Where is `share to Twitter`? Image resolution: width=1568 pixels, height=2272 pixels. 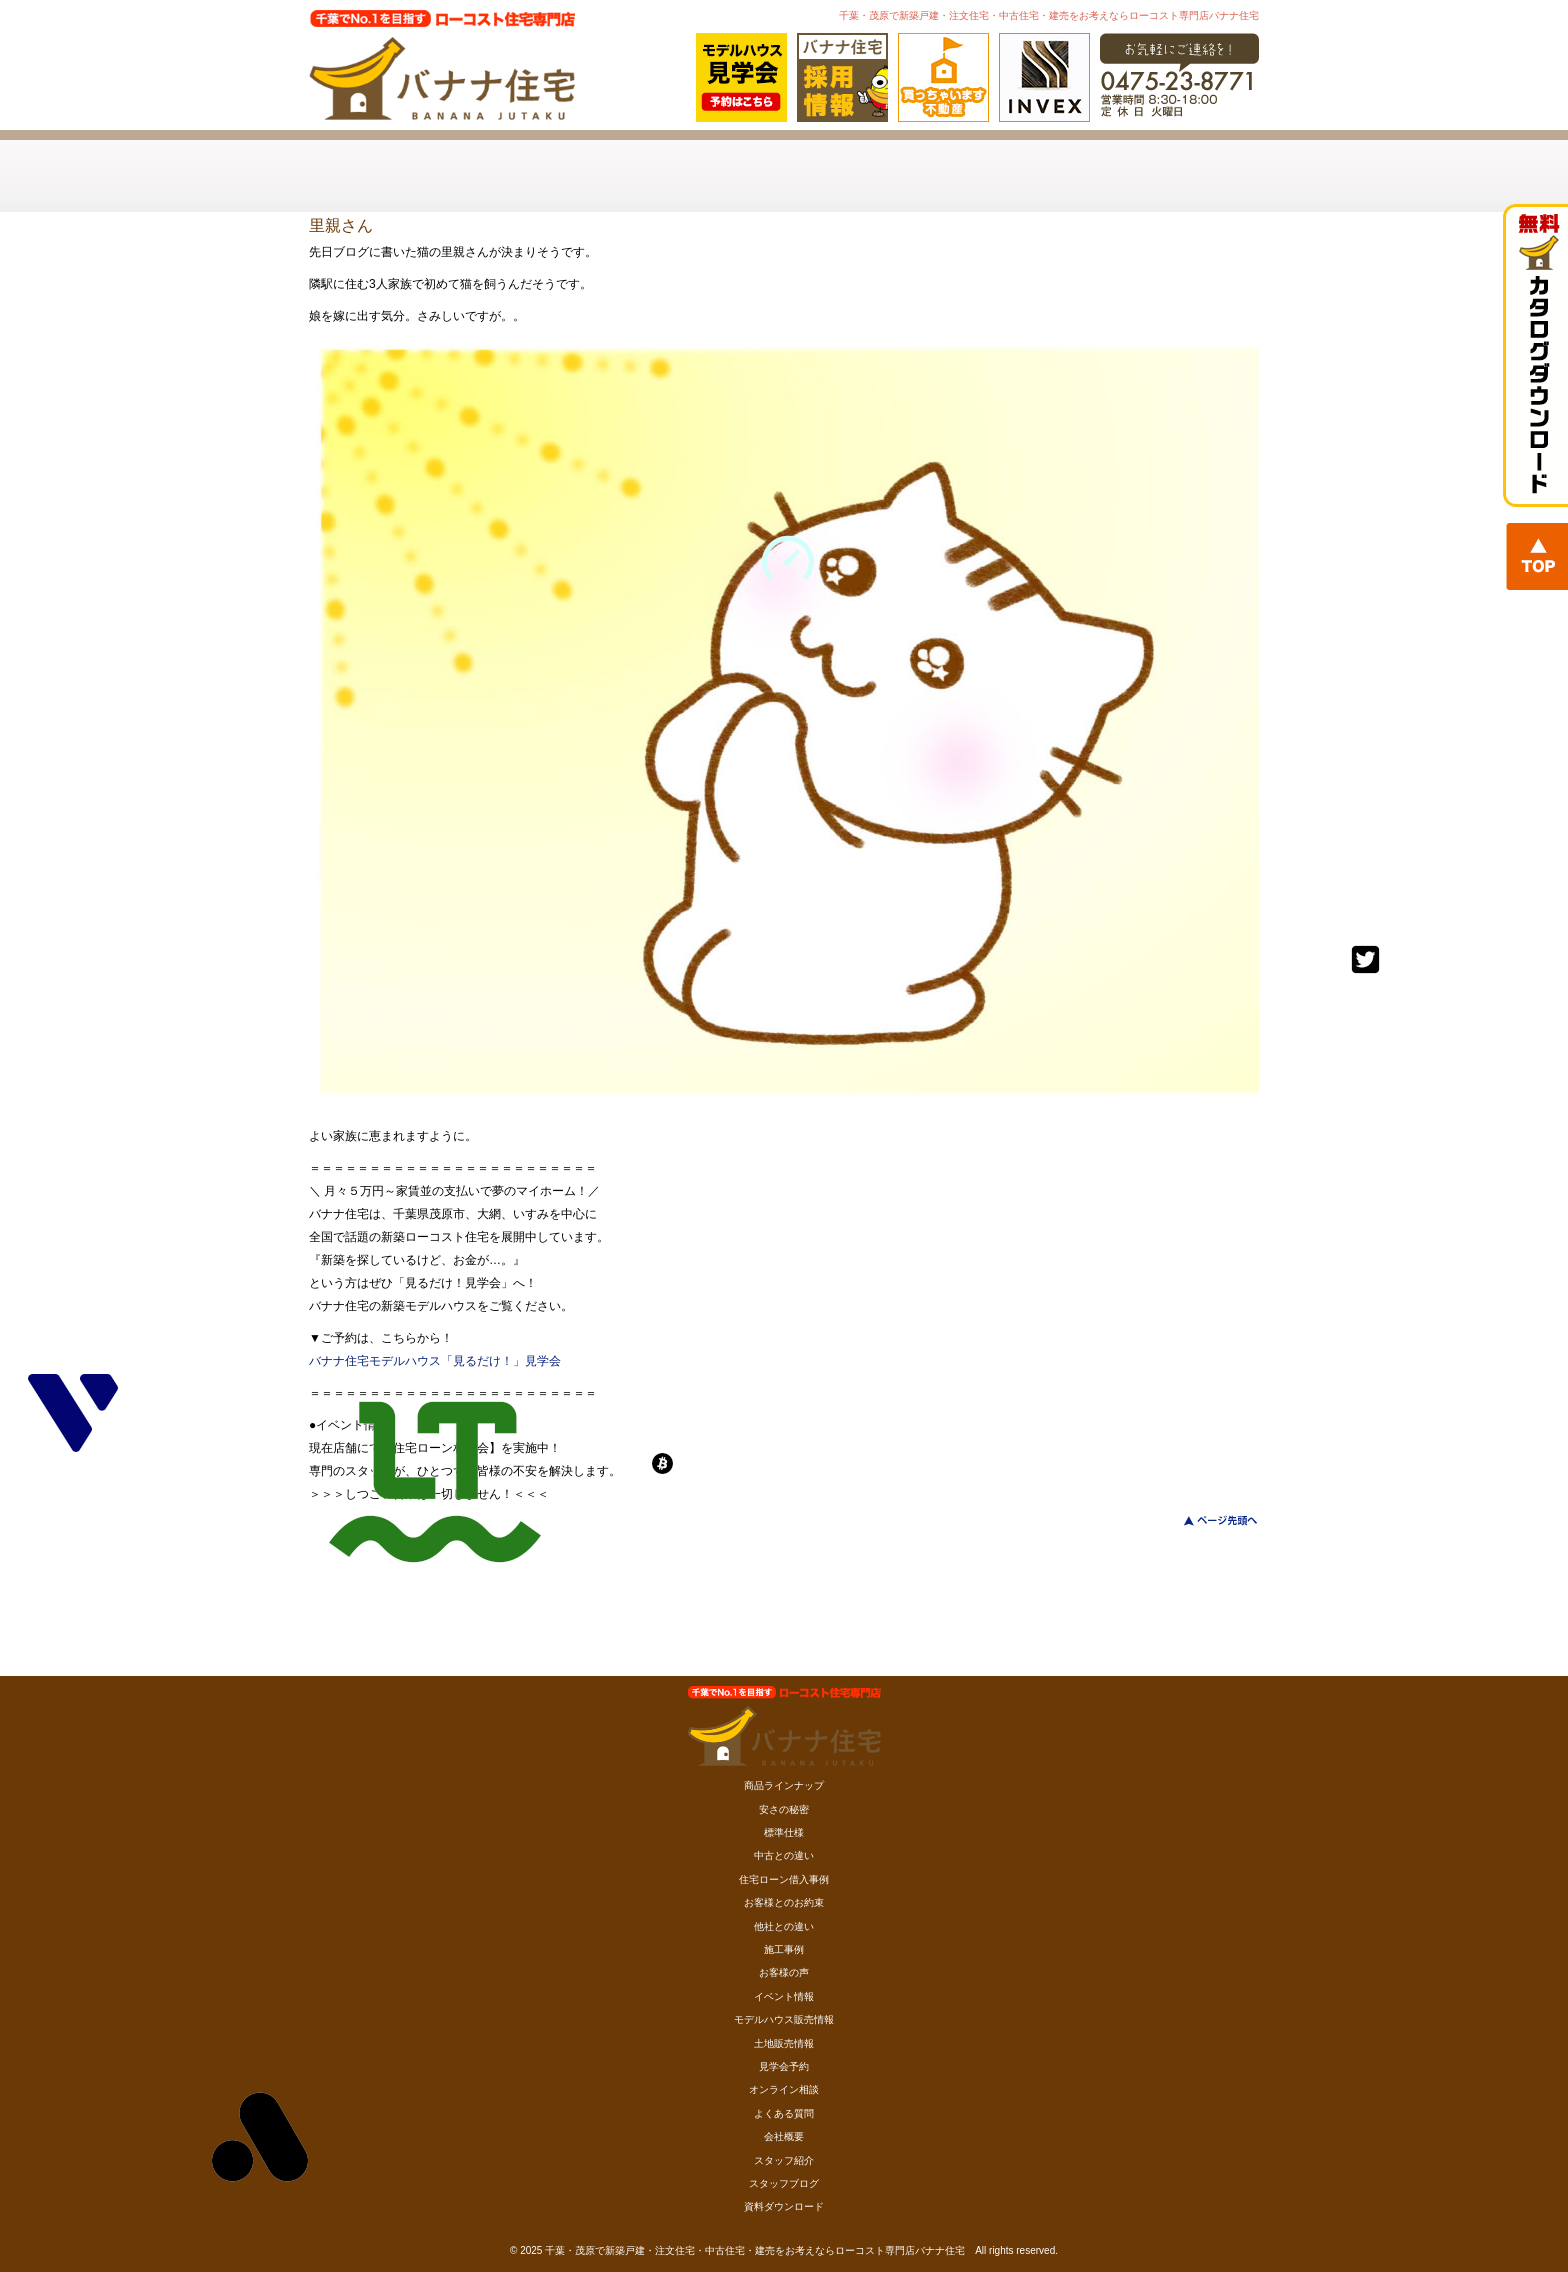
share to Twitter is located at coordinates (1365, 959).